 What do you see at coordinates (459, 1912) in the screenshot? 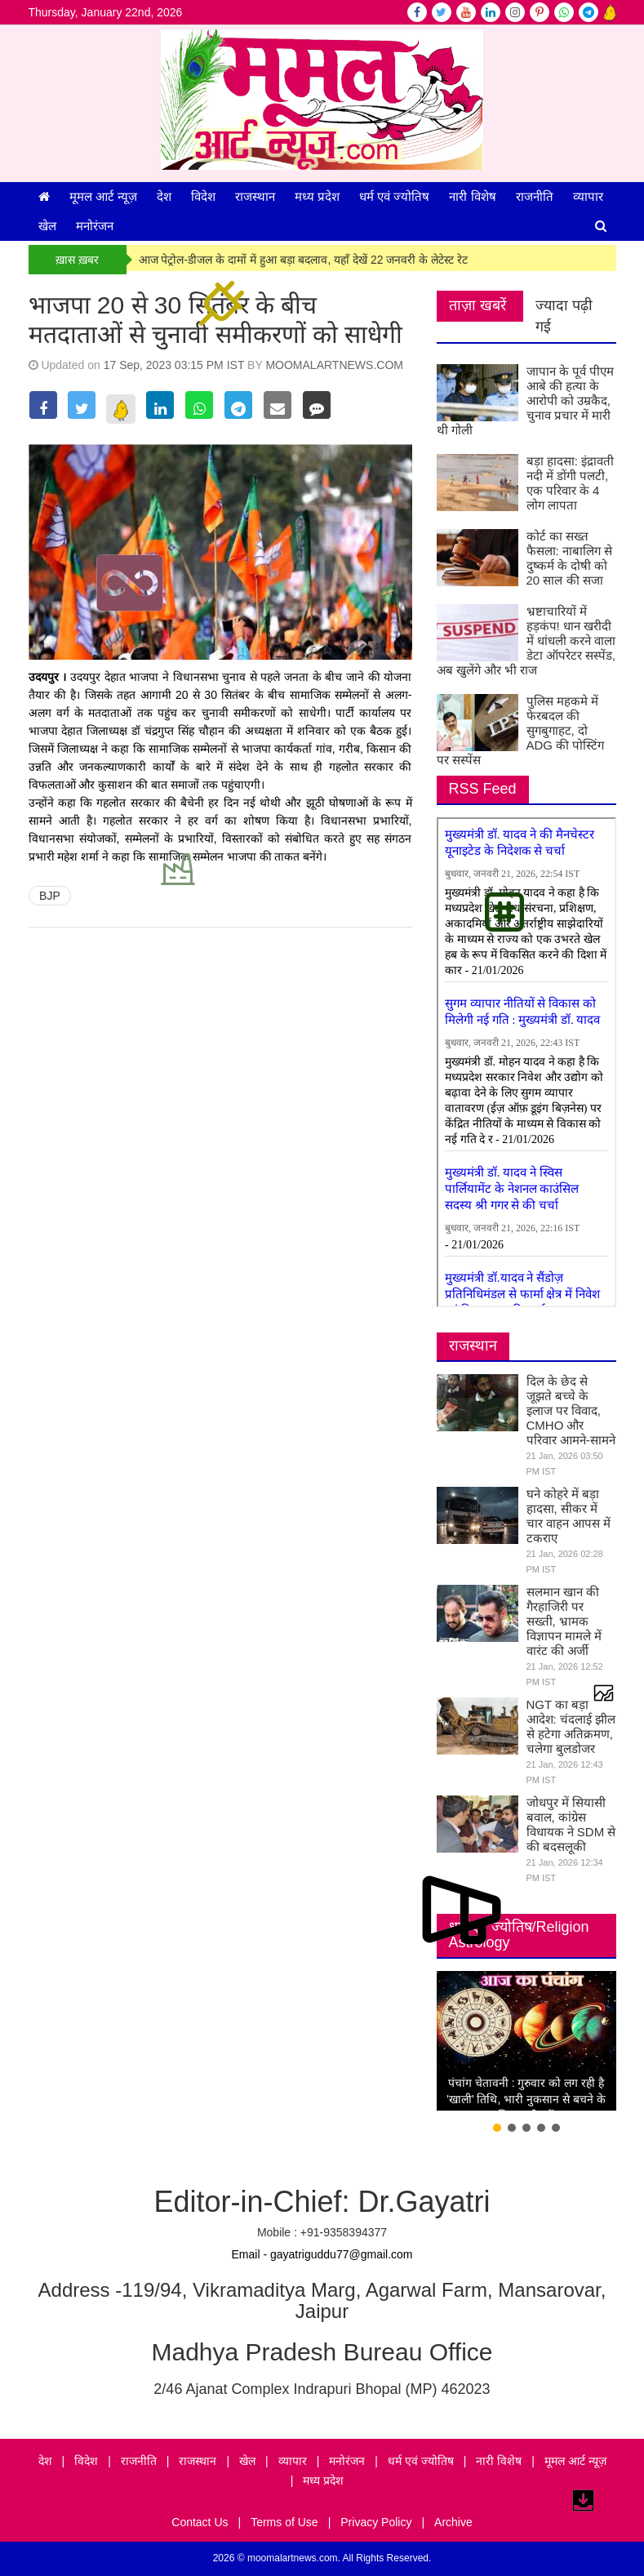
I see `make an announcement or broadcast` at bounding box center [459, 1912].